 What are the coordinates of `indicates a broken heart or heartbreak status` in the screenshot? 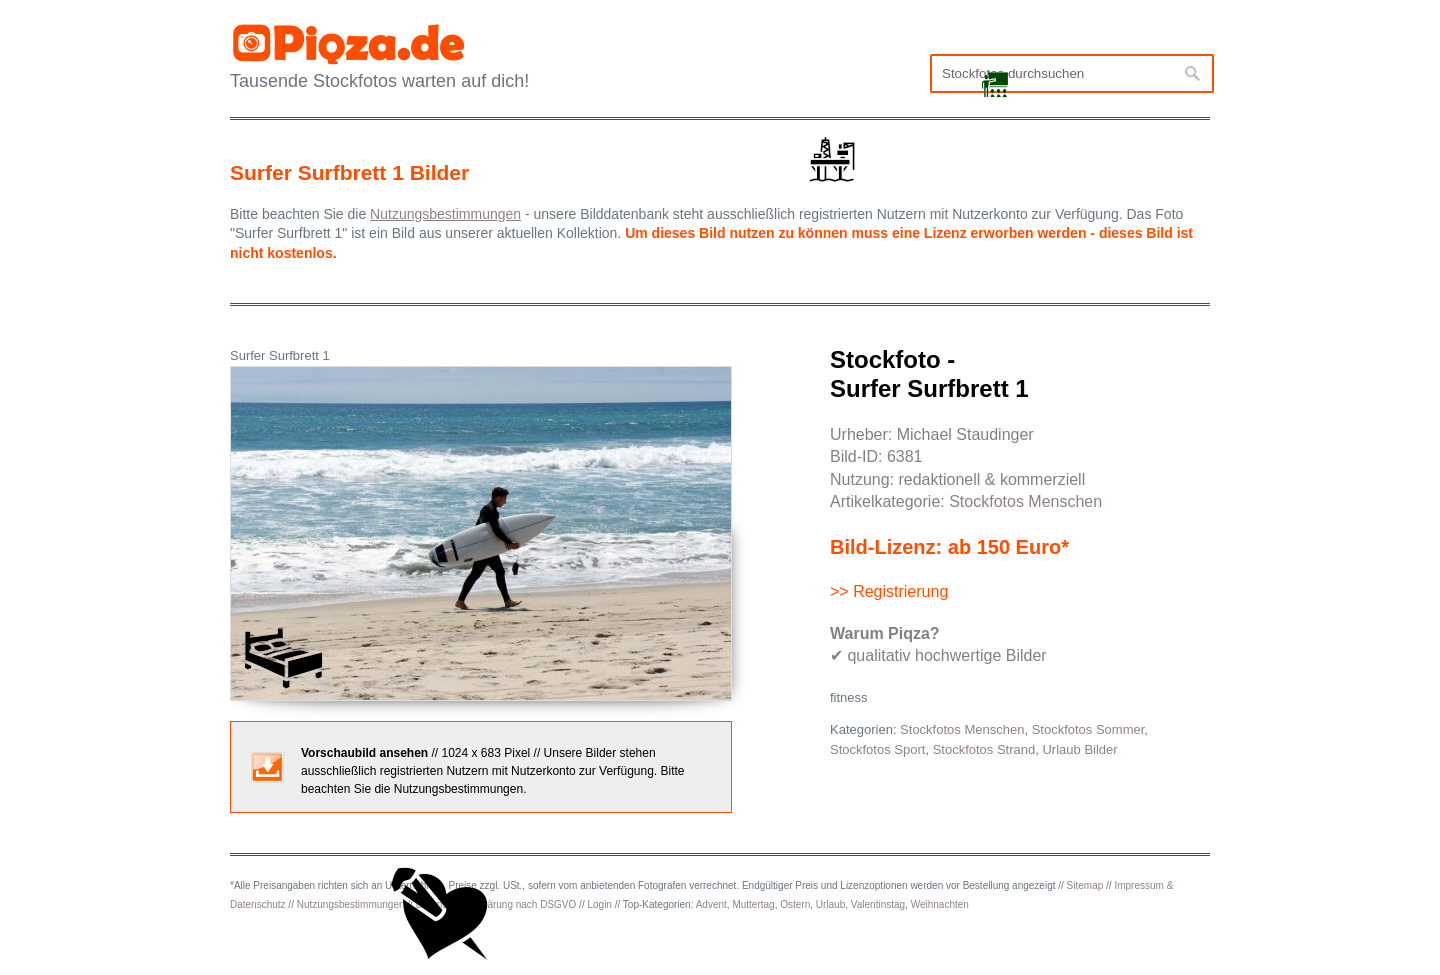 It's located at (440, 913).